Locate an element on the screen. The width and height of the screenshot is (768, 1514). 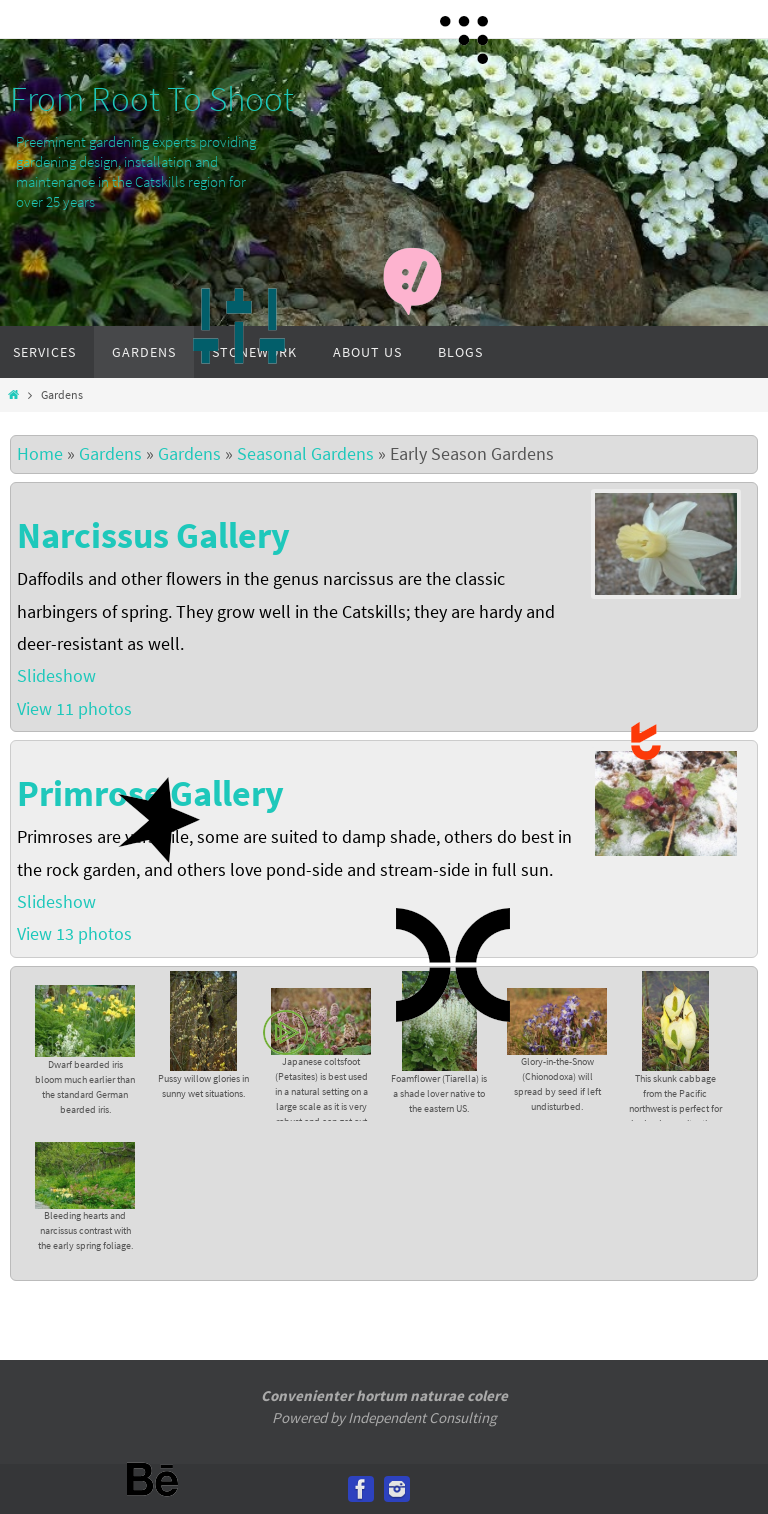
coderwall logo is located at coordinates (464, 40).